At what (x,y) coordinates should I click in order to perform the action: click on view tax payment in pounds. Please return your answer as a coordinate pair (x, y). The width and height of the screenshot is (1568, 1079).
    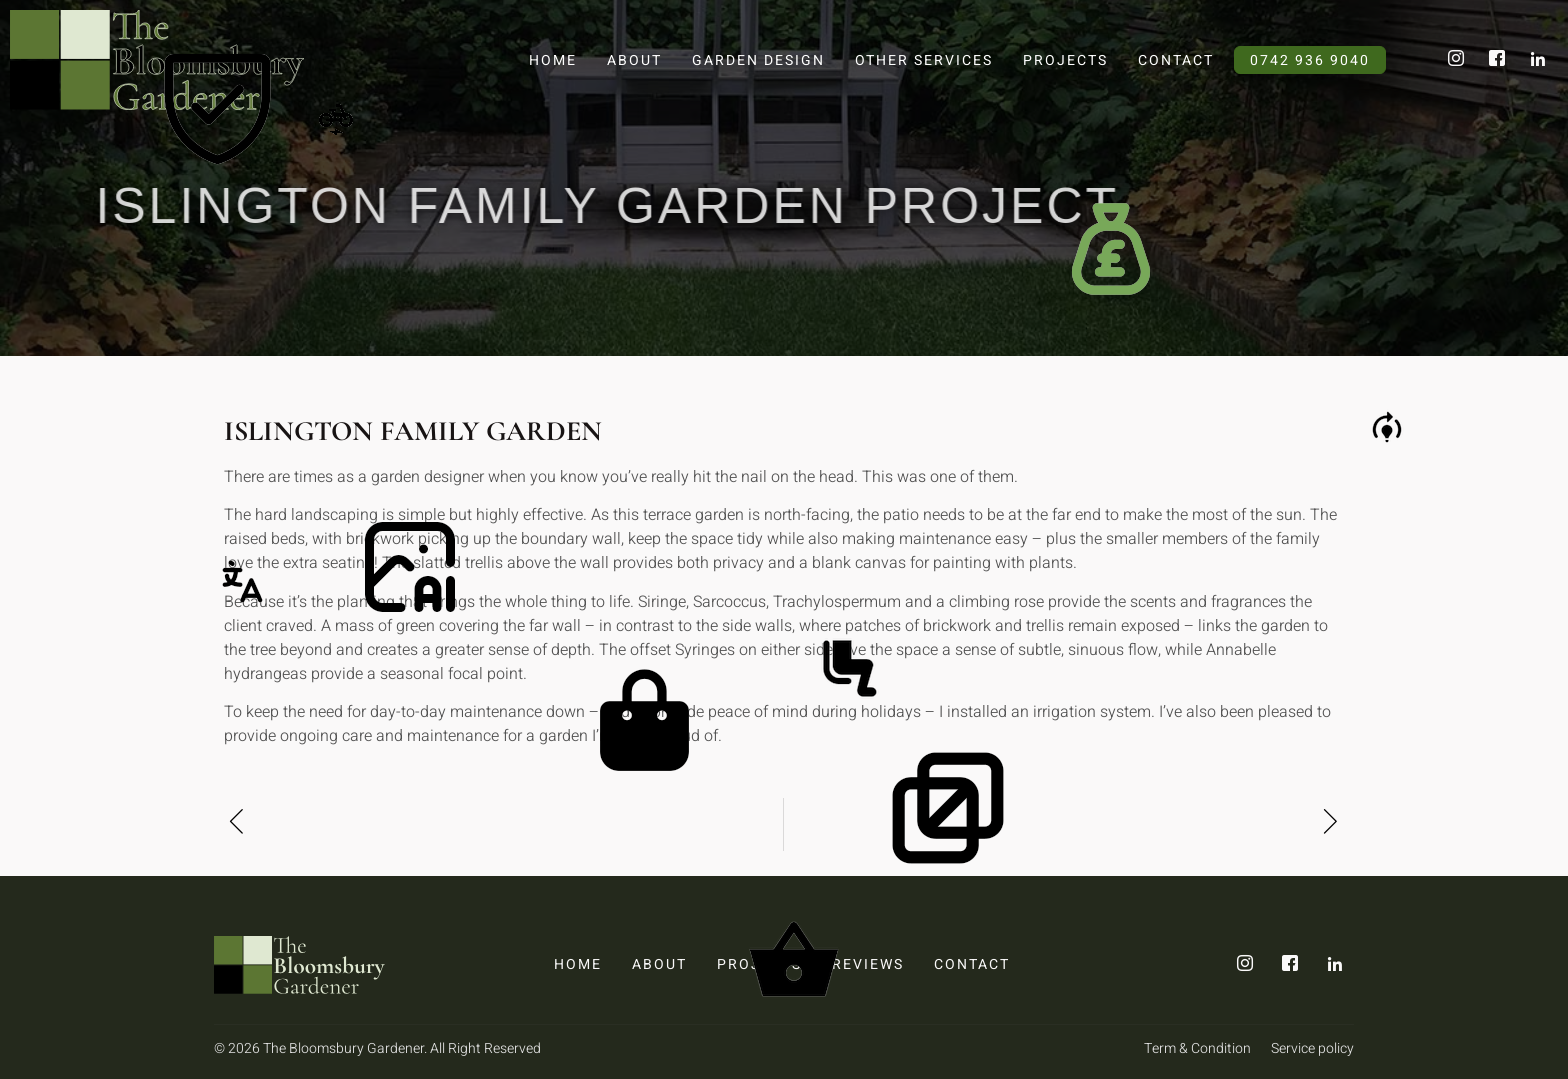
    Looking at the image, I should click on (1111, 249).